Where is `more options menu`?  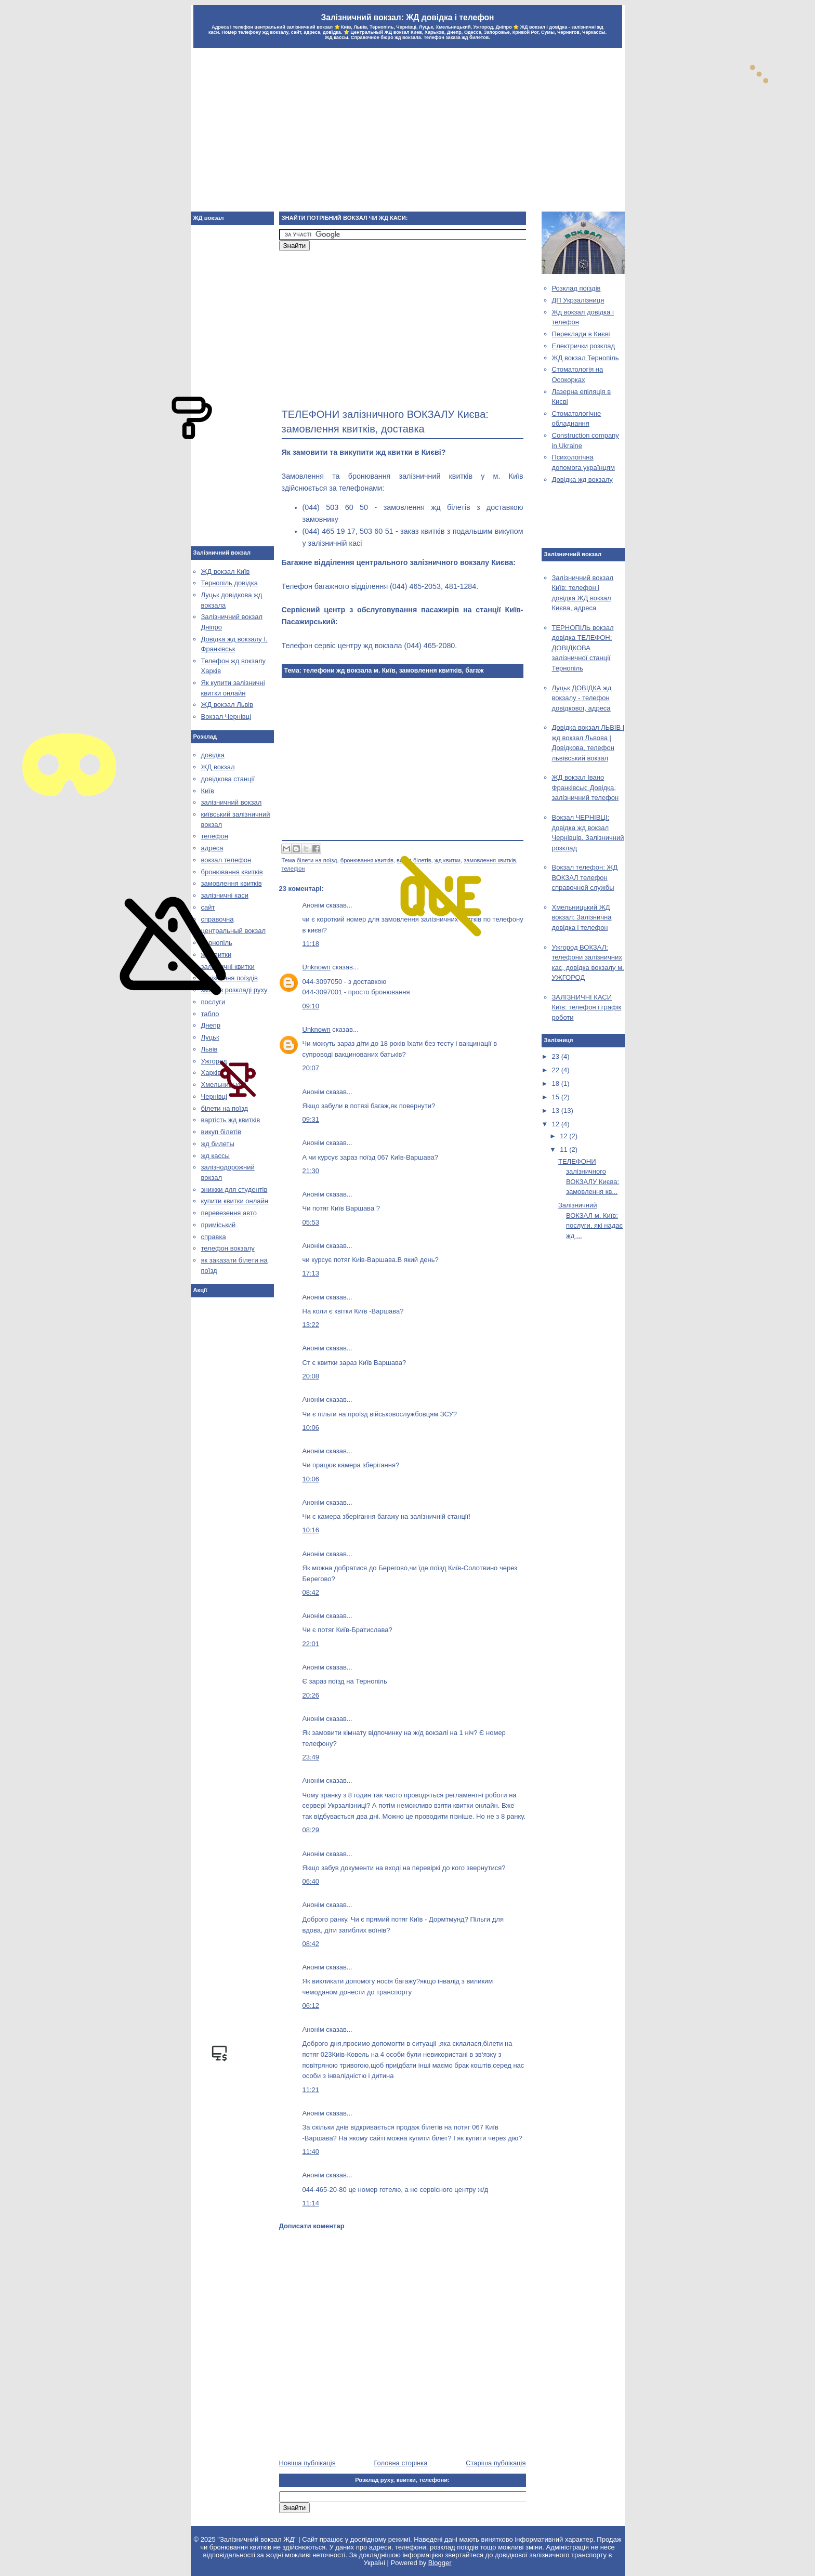
more options menu is located at coordinates (759, 74).